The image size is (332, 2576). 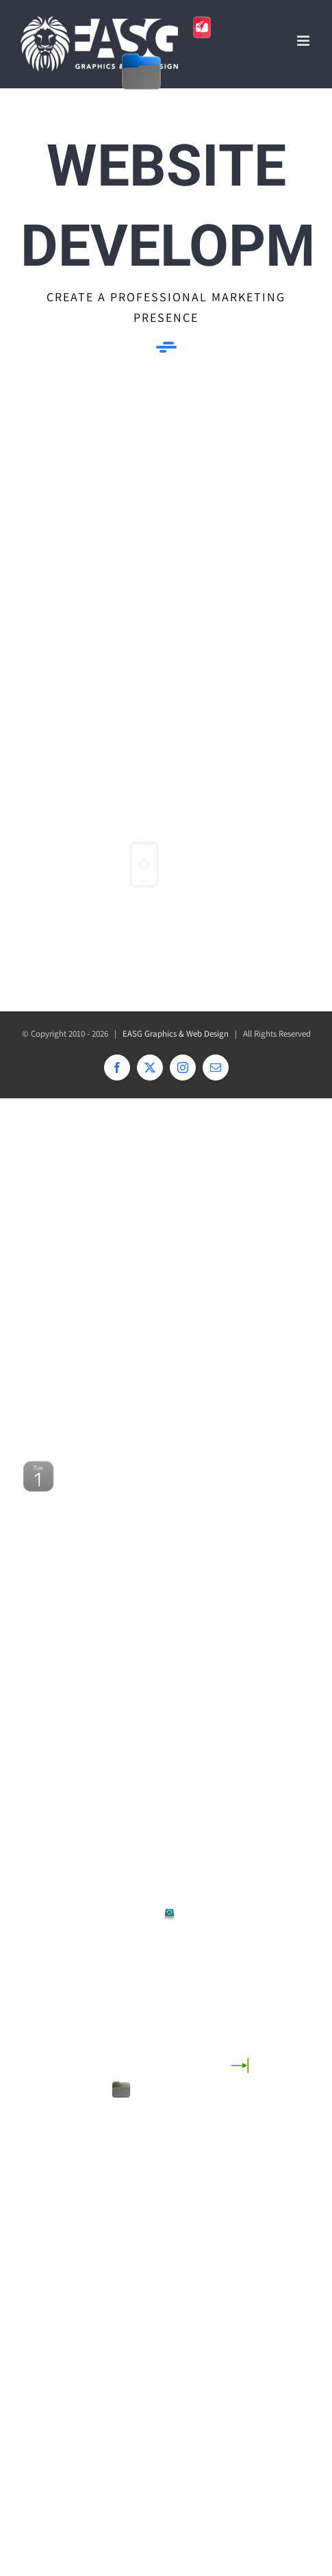 I want to click on access time machine backup disk, so click(x=169, y=1914).